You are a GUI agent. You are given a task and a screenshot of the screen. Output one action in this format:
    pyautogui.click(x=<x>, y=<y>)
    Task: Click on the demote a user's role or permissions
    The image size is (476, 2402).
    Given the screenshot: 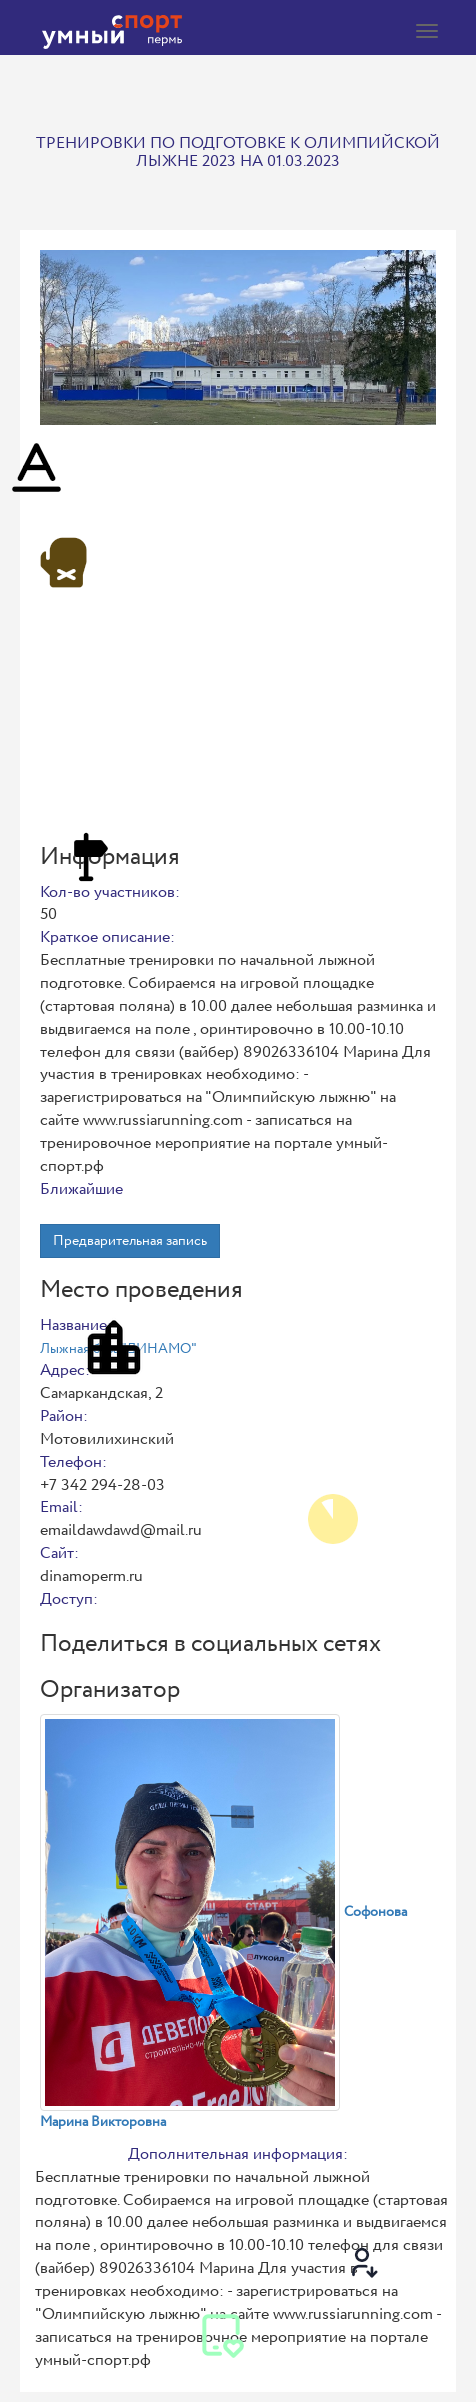 What is the action you would take?
    pyautogui.click(x=362, y=2262)
    